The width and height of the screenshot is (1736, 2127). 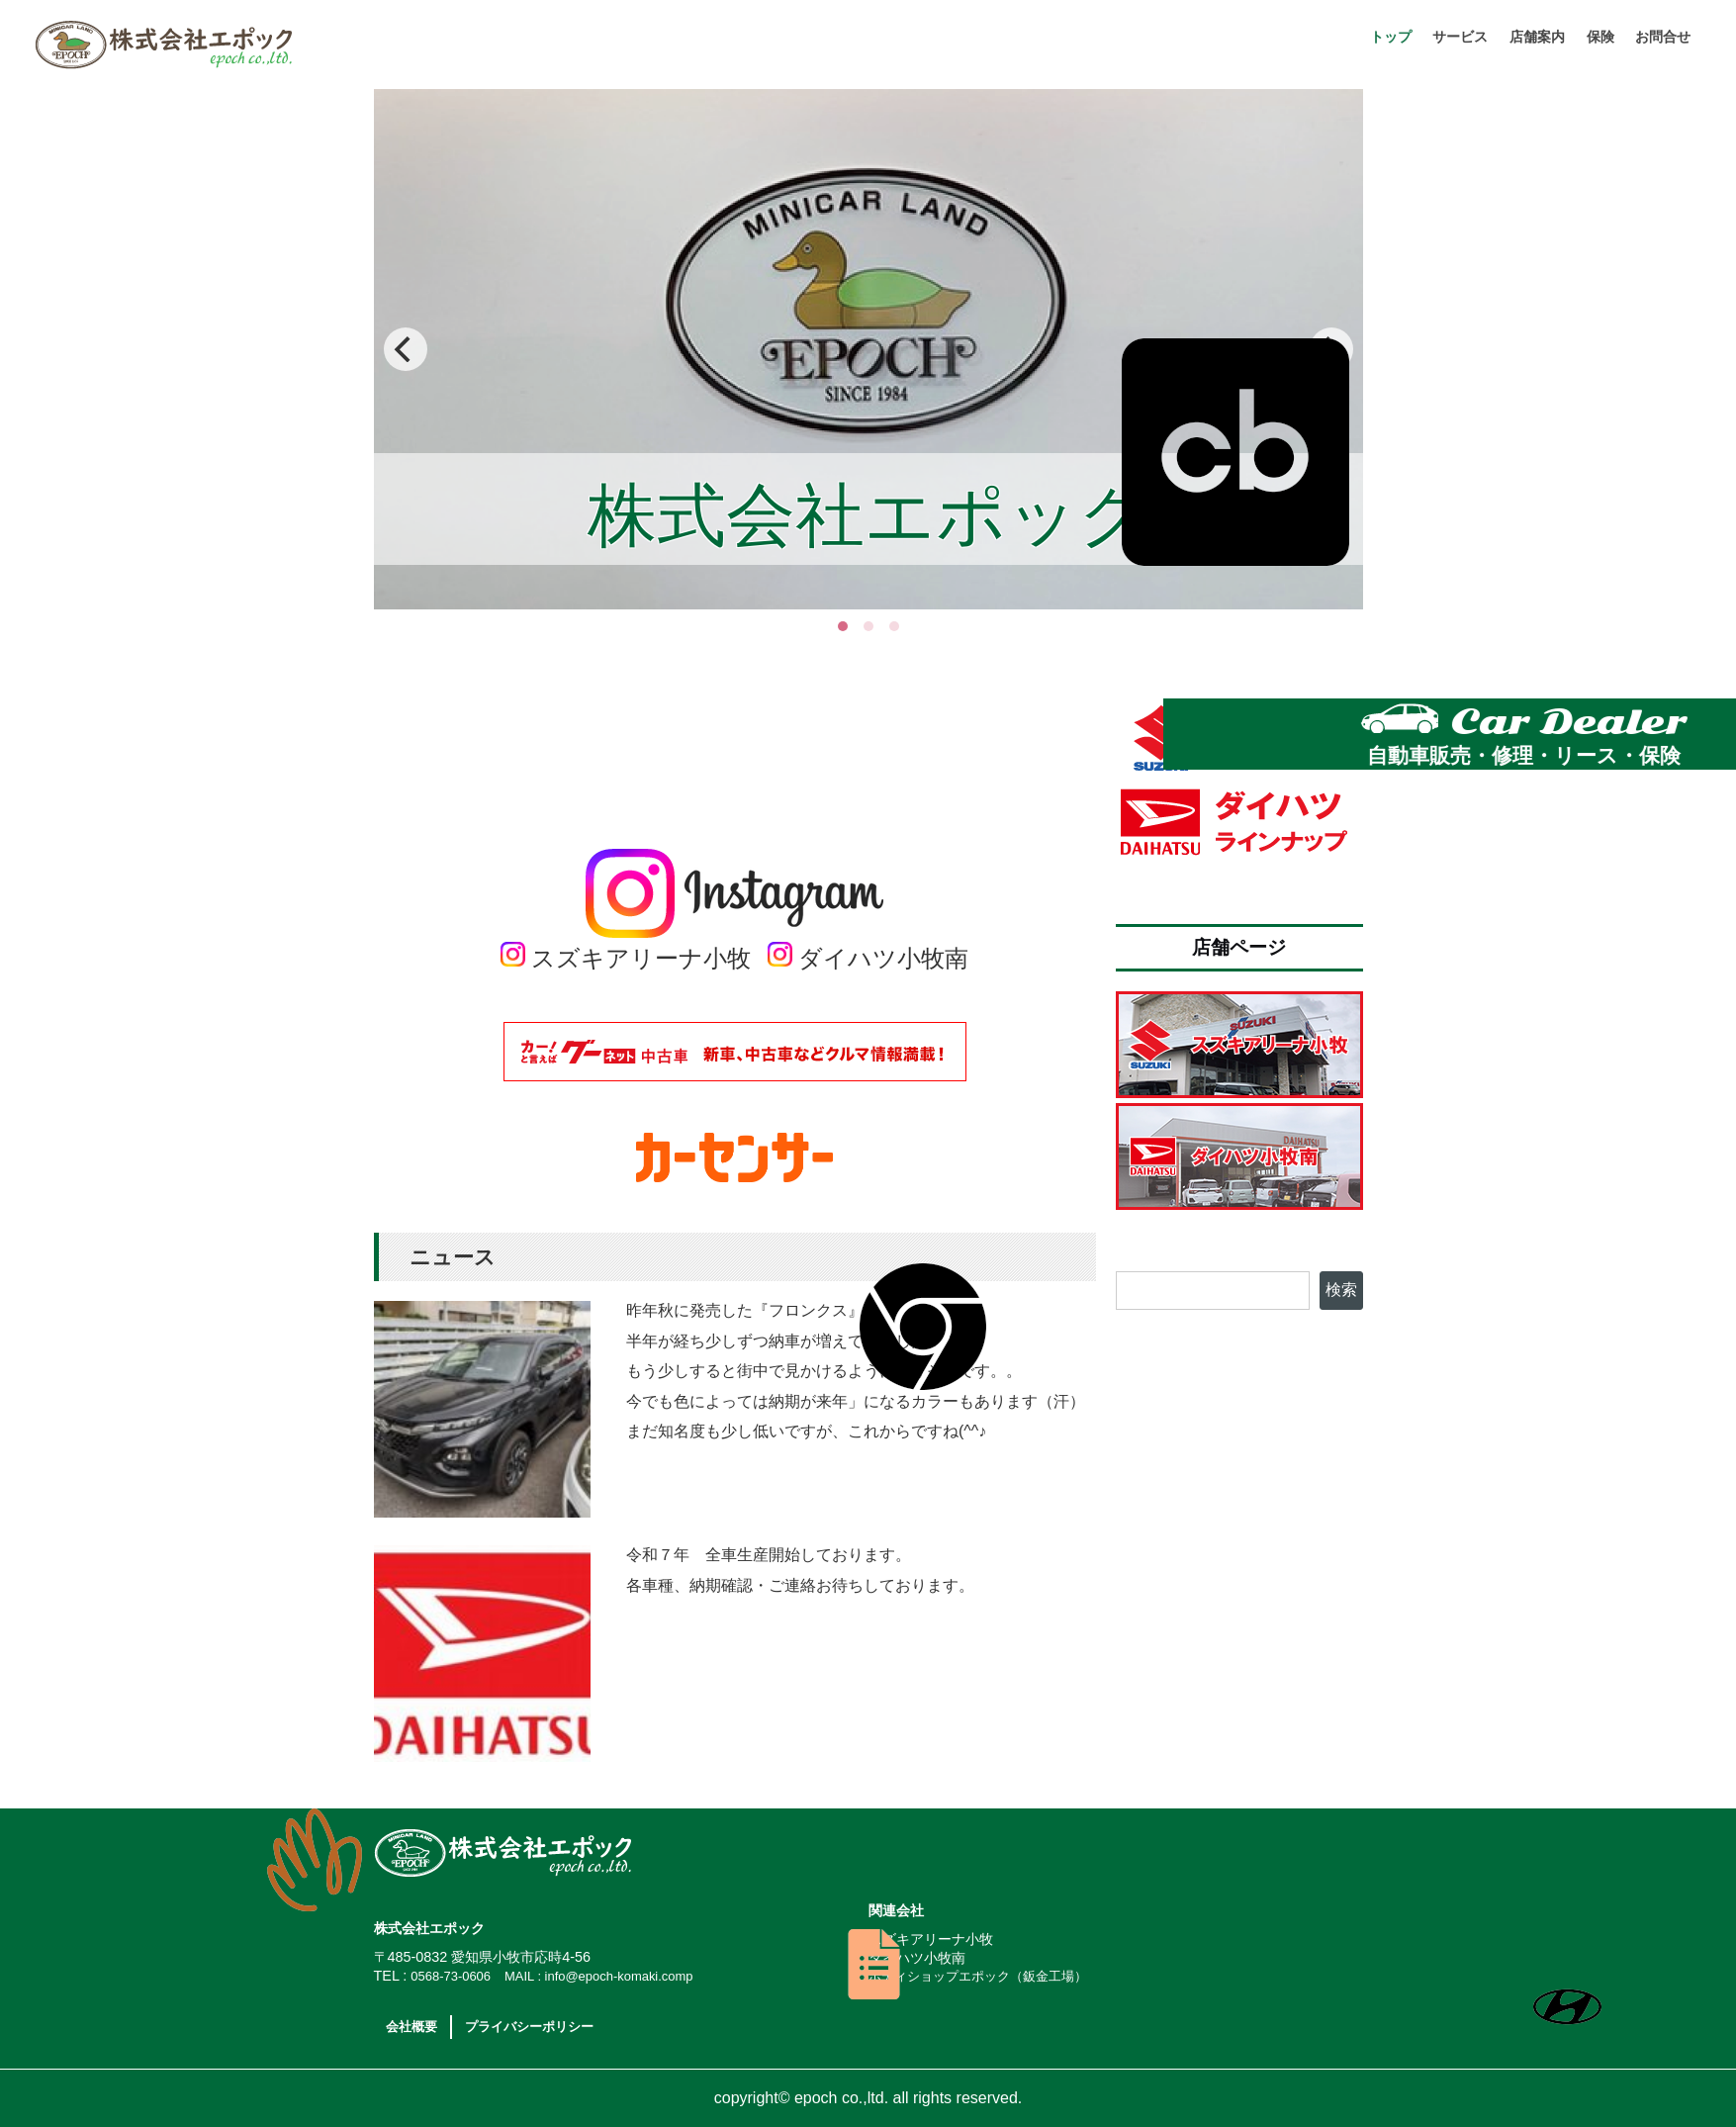 I want to click on open Google Chrome browser, so click(x=923, y=1327).